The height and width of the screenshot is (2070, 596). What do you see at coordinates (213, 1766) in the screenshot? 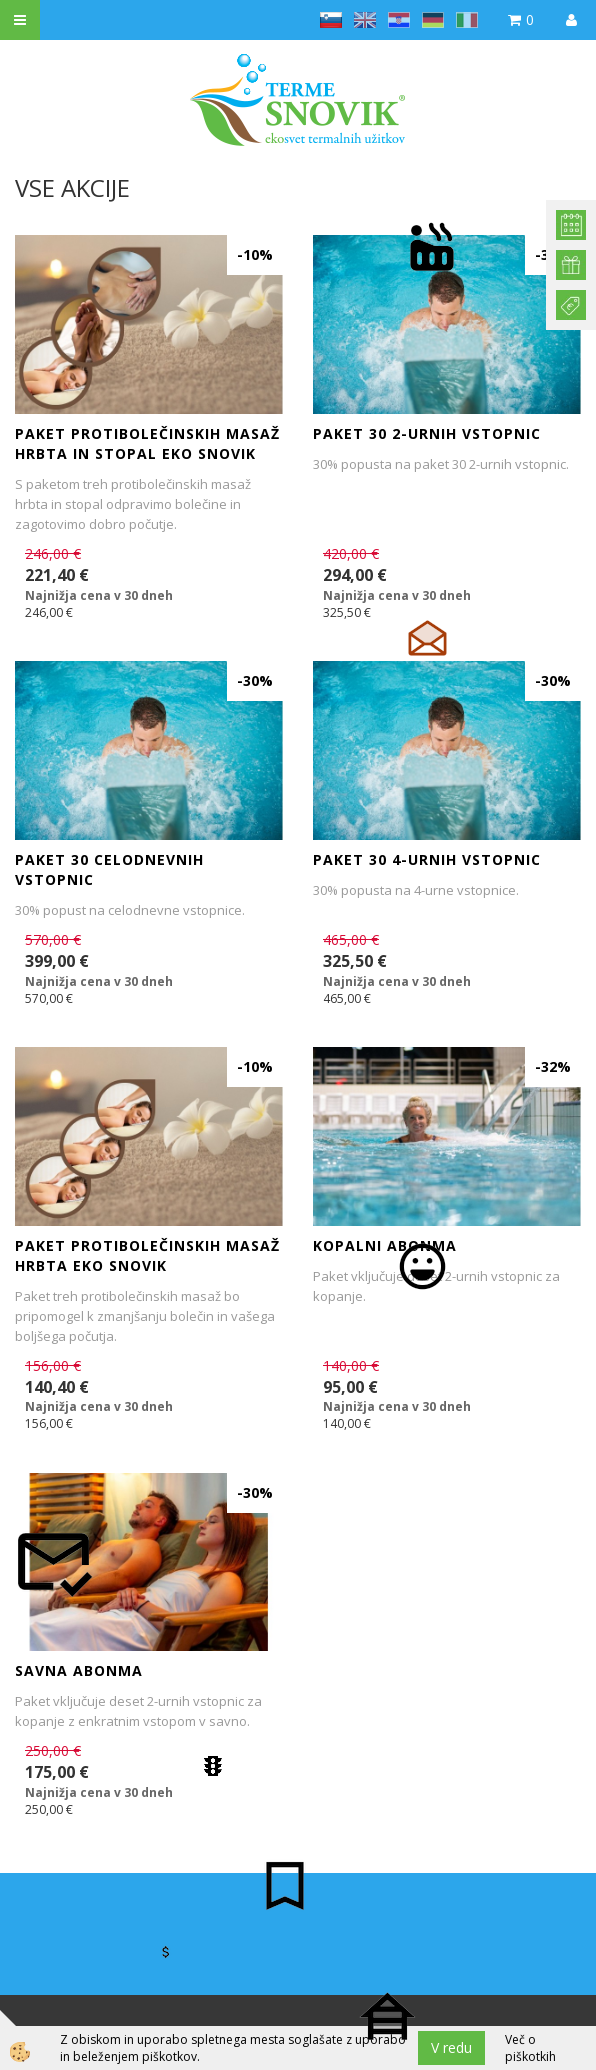
I see `view traffic conditions on map` at bounding box center [213, 1766].